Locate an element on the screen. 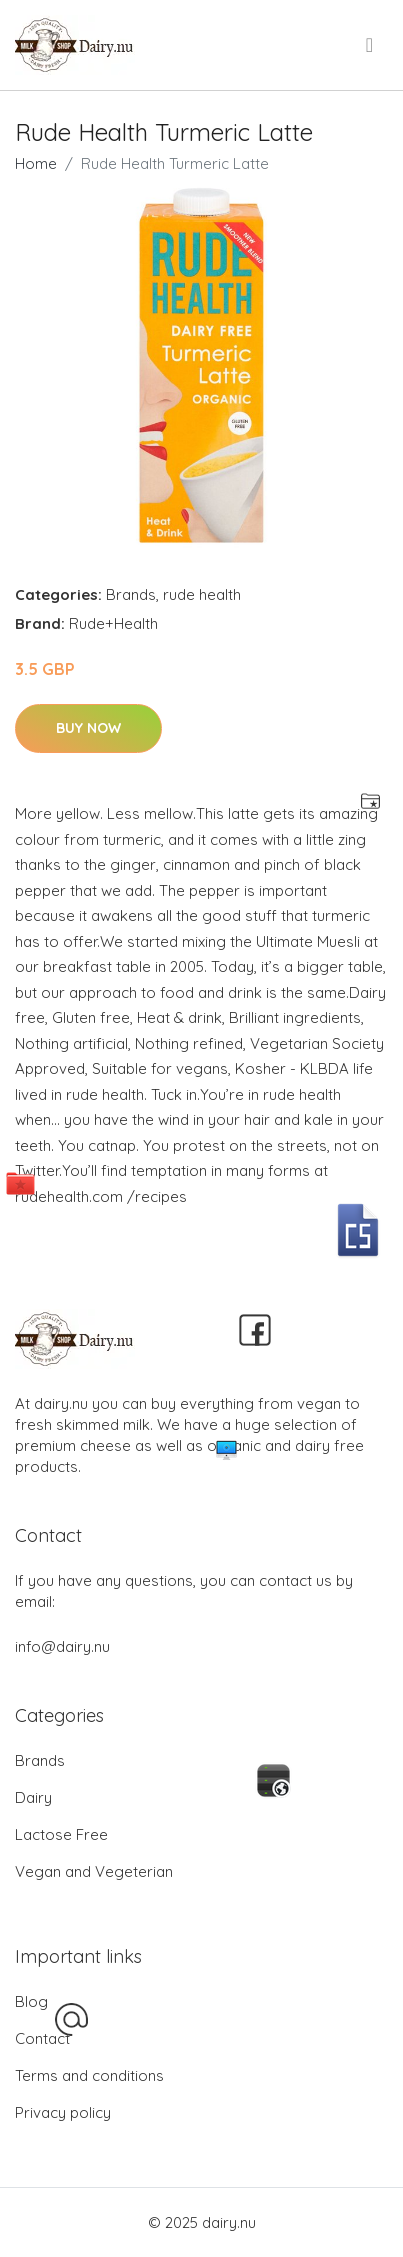 Image resolution: width=403 pixels, height=2257 pixels. open sparkleshare folder is located at coordinates (370, 800).